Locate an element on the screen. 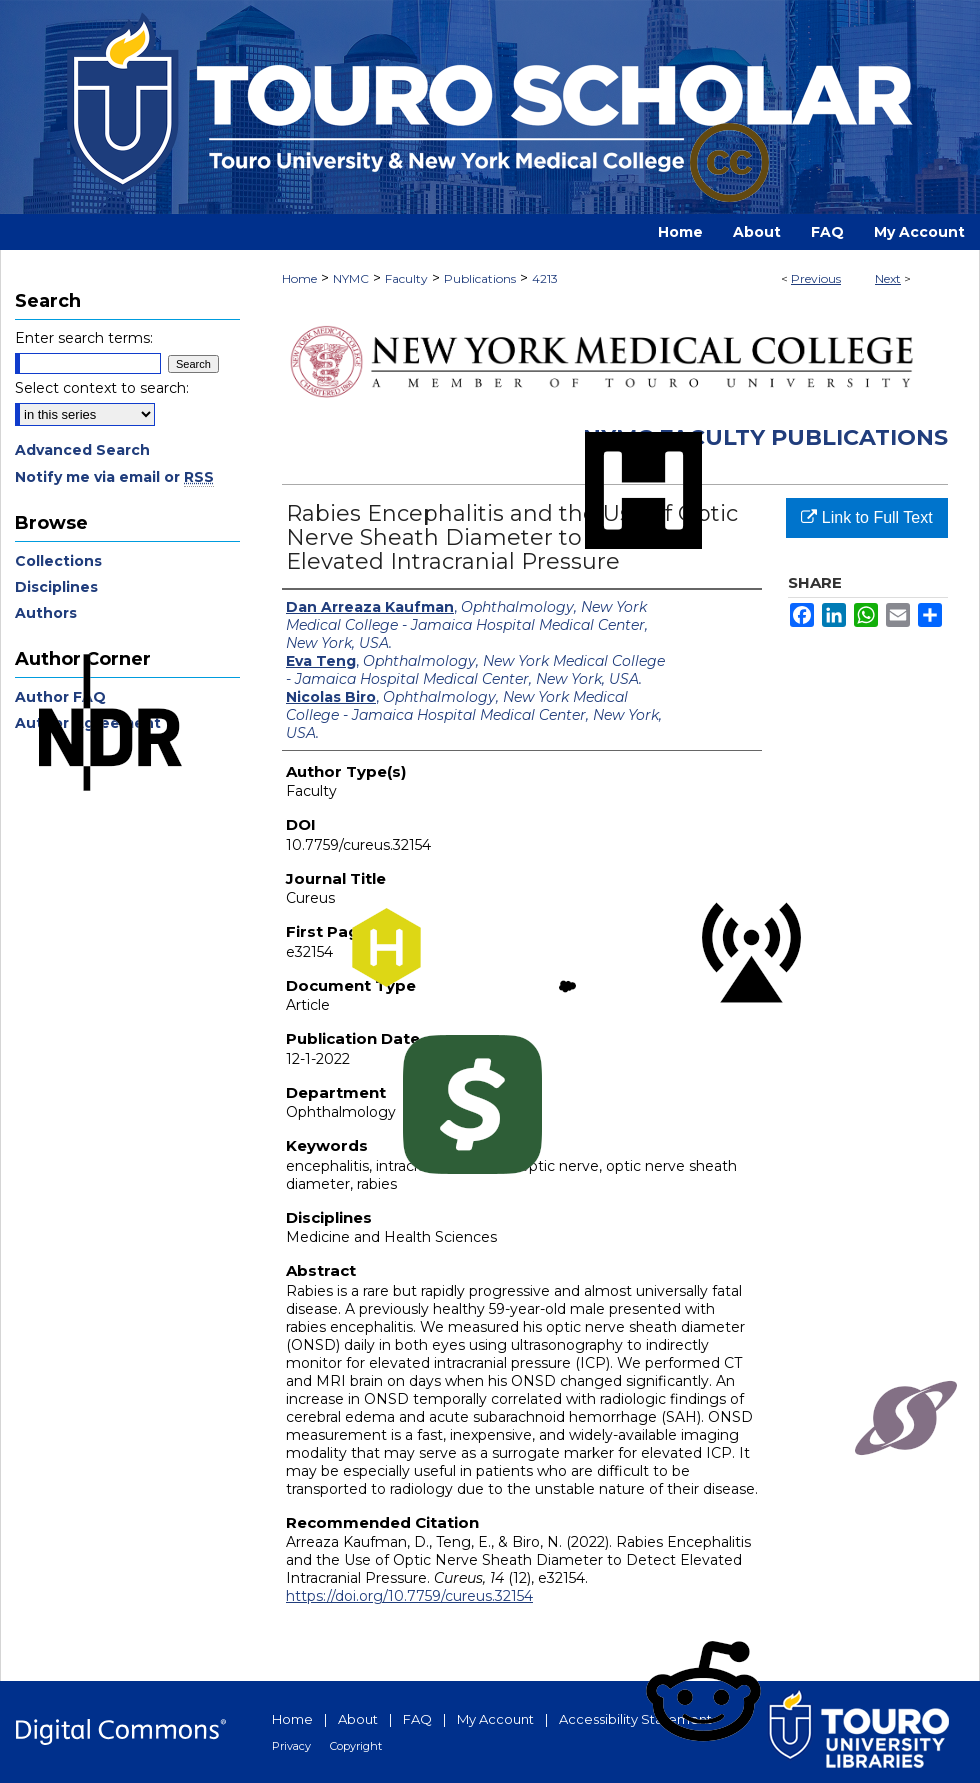 Image resolution: width=980 pixels, height=1783 pixels. open Salesforce CRM app is located at coordinates (567, 986).